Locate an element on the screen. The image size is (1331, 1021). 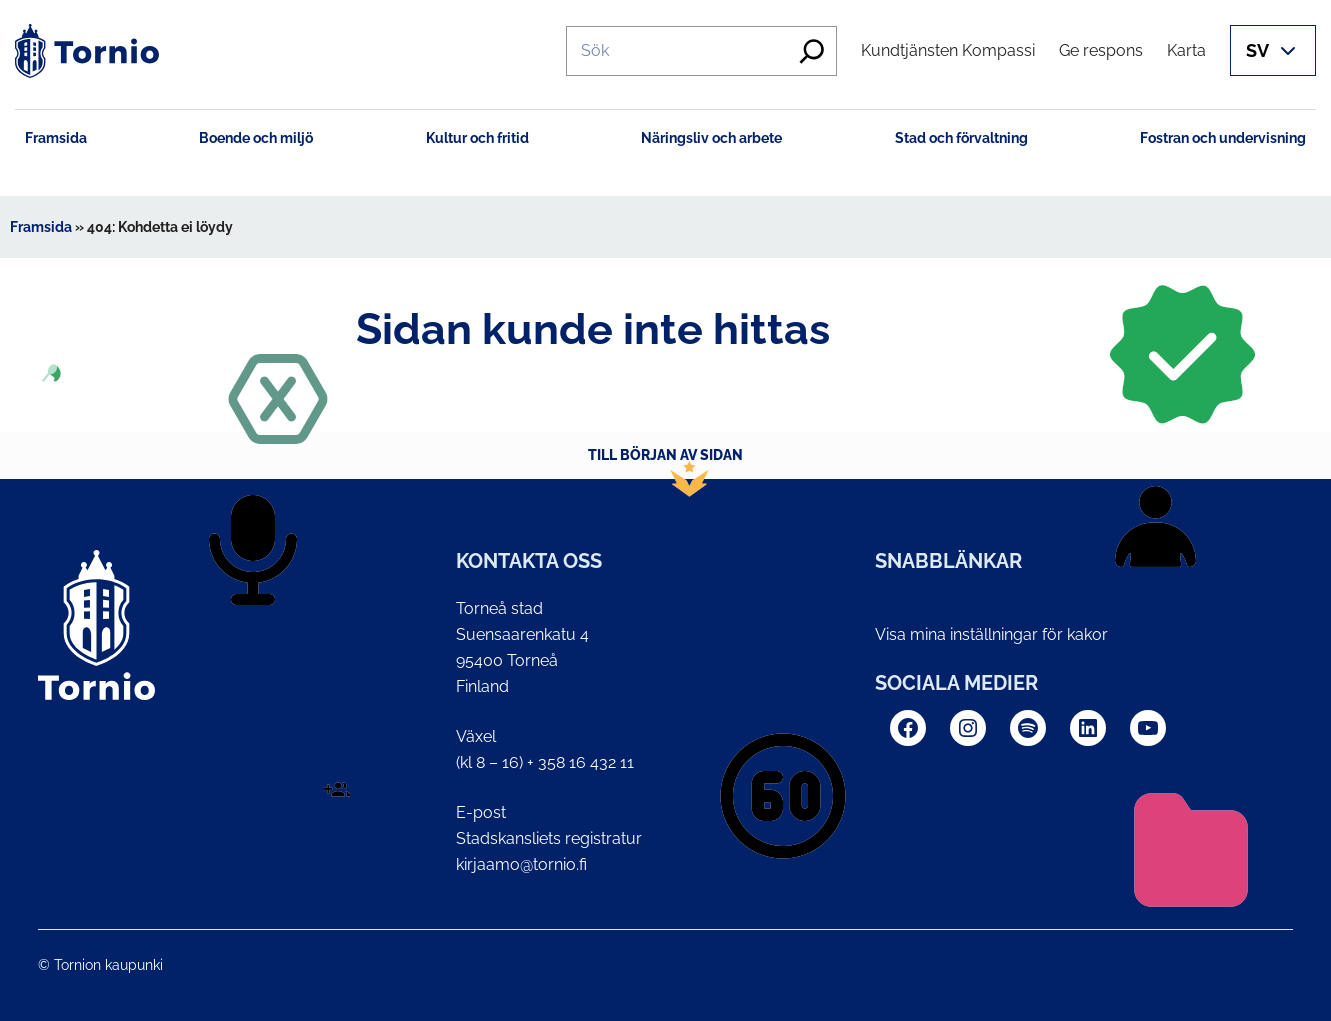
indicates a verified discord server is located at coordinates (1182, 354).